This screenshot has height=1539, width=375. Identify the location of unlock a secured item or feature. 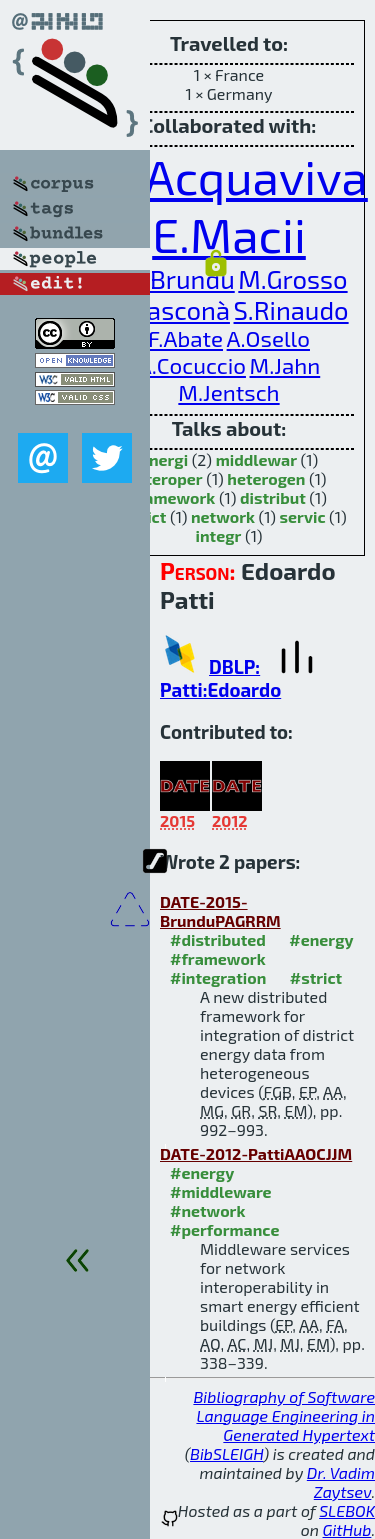
(216, 263).